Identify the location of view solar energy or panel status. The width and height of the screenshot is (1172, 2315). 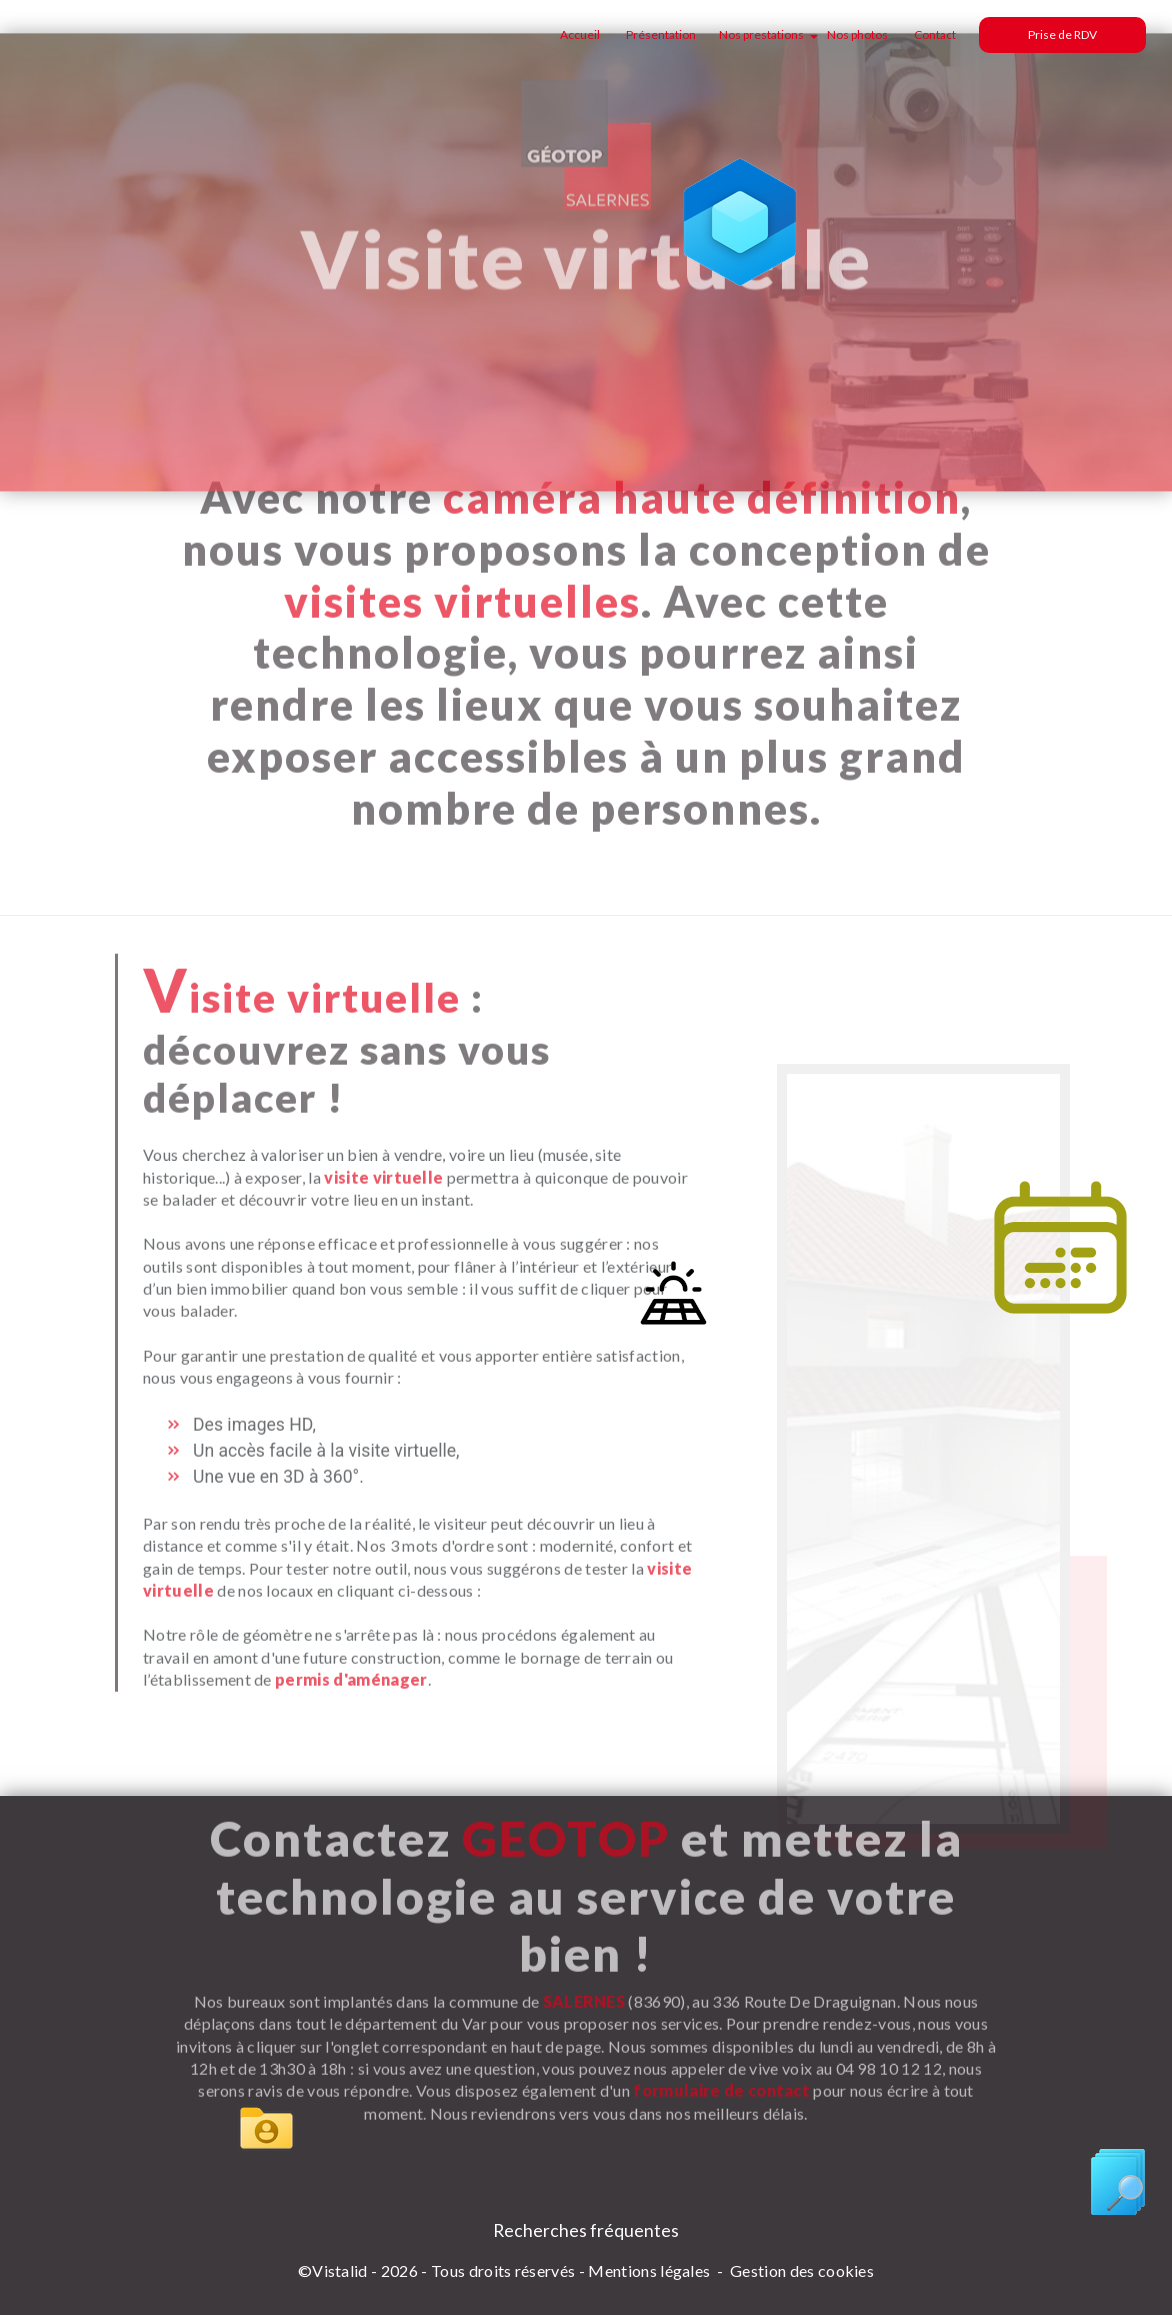
(673, 1296).